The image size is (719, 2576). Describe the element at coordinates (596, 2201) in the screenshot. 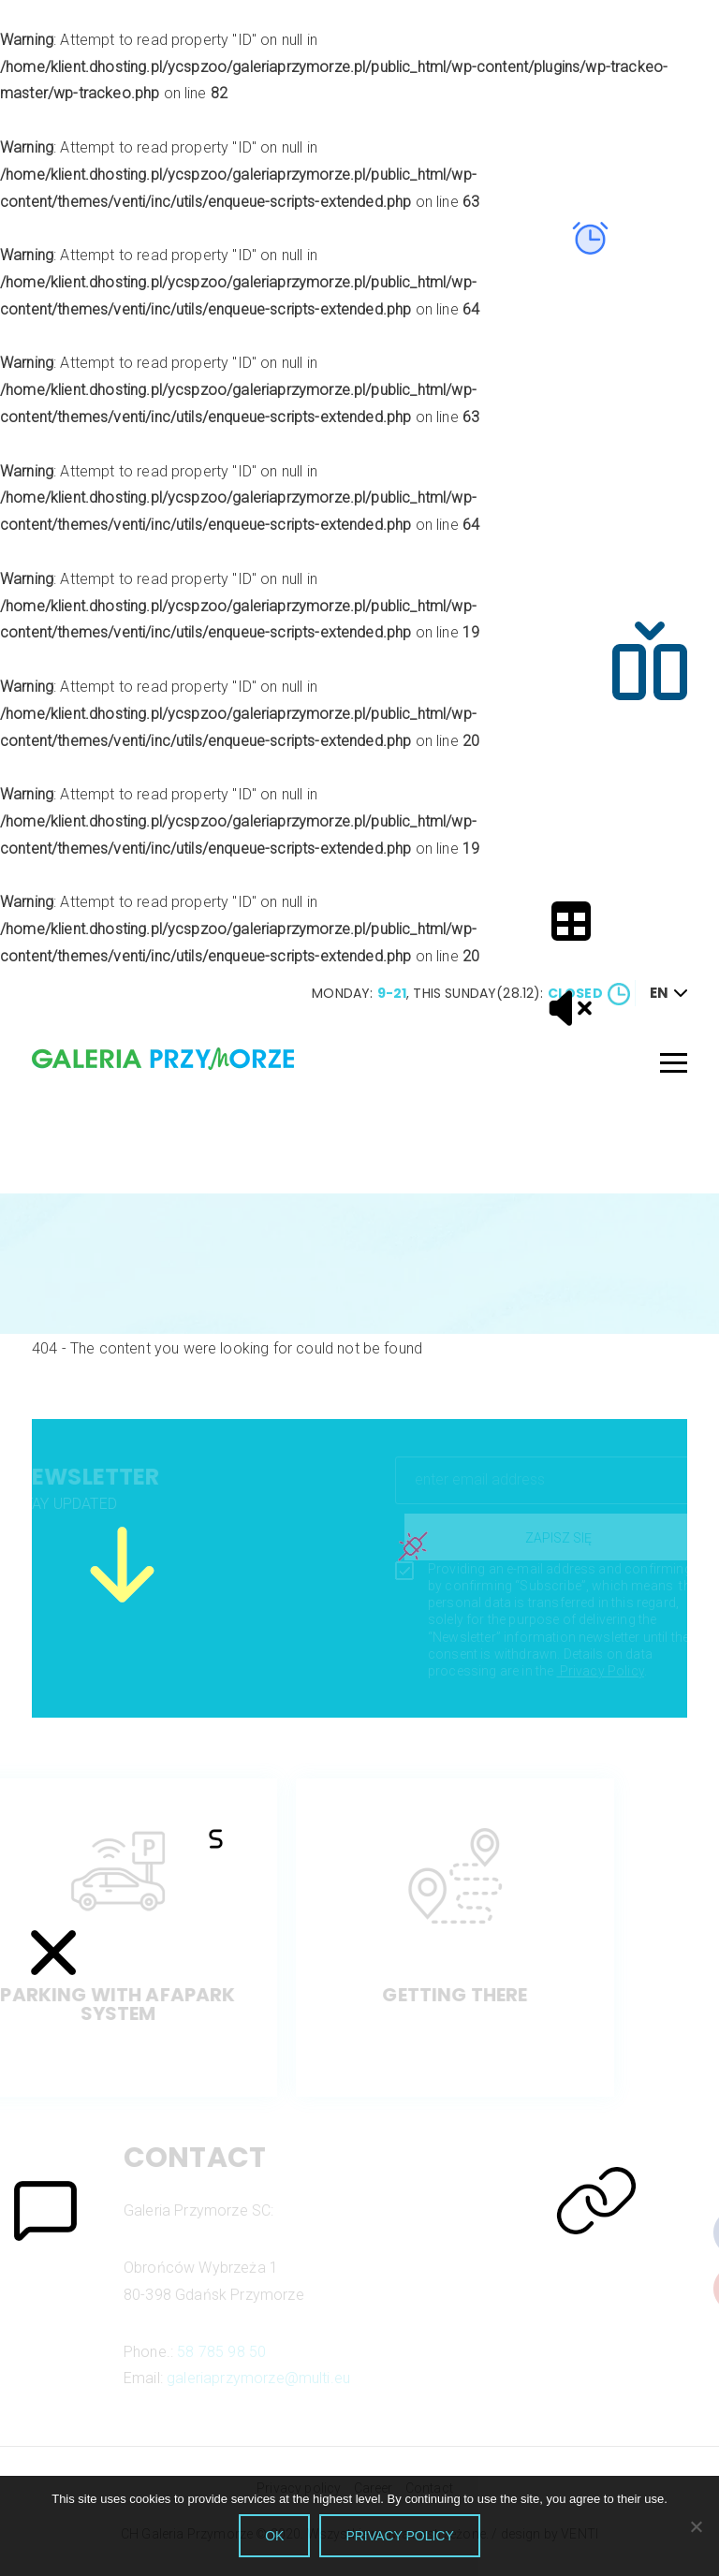

I see `copy or share a link` at that location.